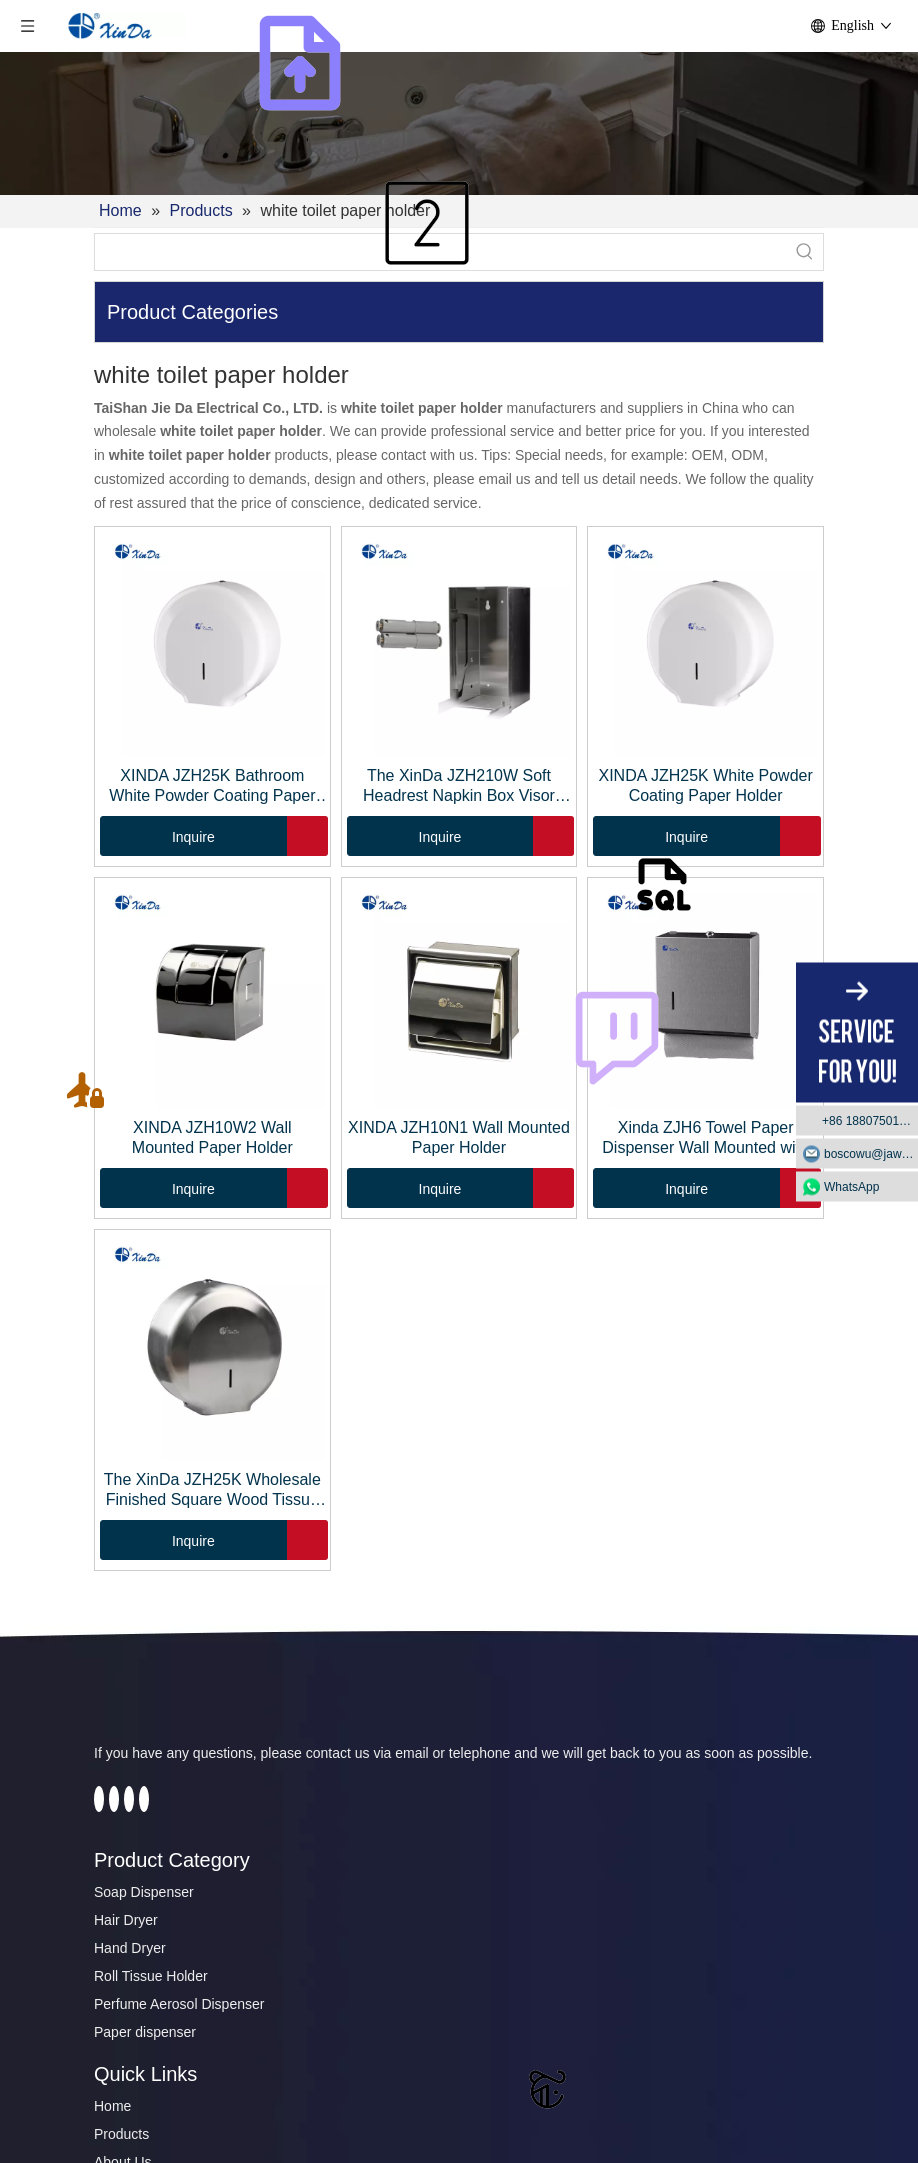 The height and width of the screenshot is (2163, 918). Describe the element at coordinates (300, 63) in the screenshot. I see `upload a file` at that location.